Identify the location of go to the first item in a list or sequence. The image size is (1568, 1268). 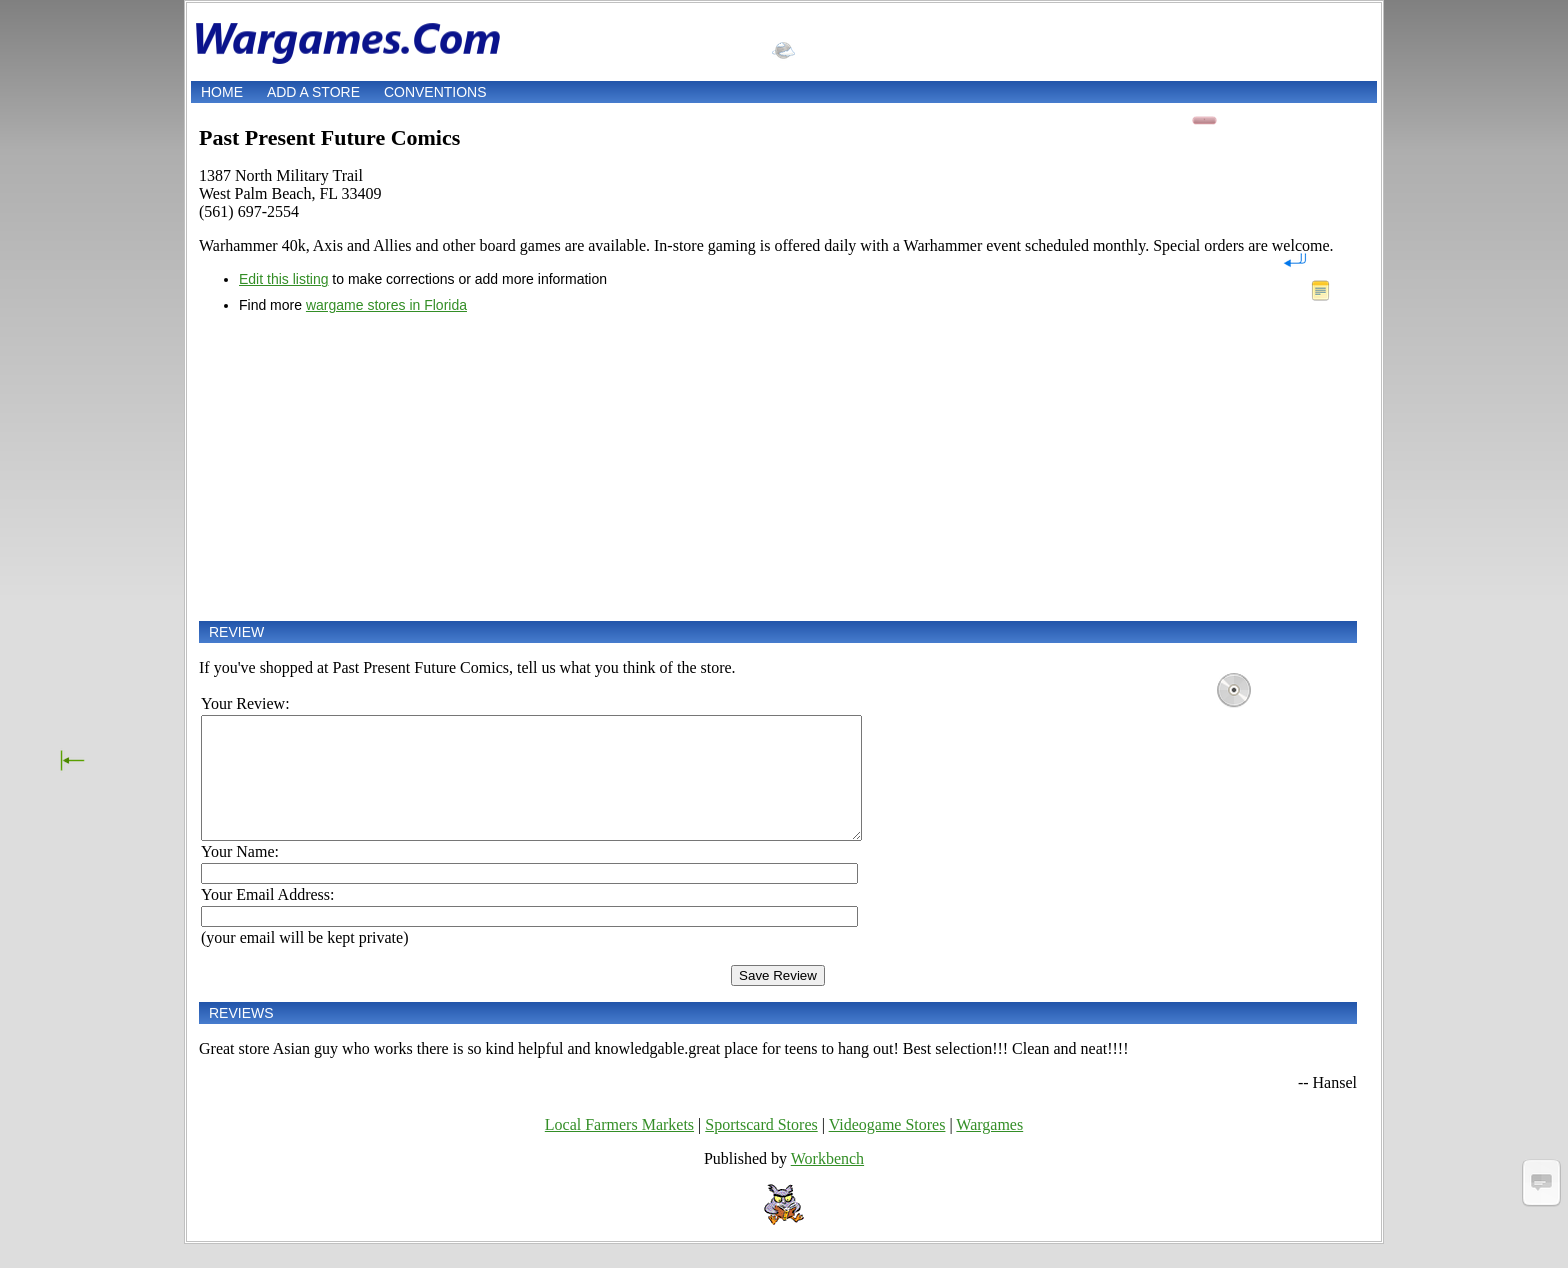
(72, 760).